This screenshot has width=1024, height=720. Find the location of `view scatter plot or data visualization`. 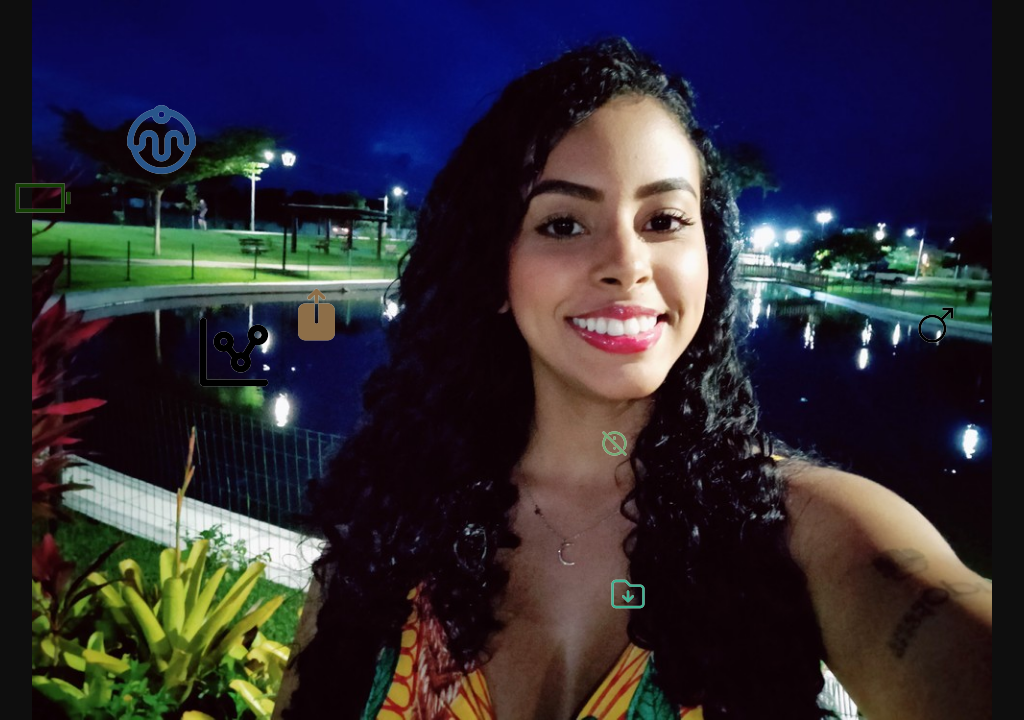

view scatter plot or data visualization is located at coordinates (234, 352).